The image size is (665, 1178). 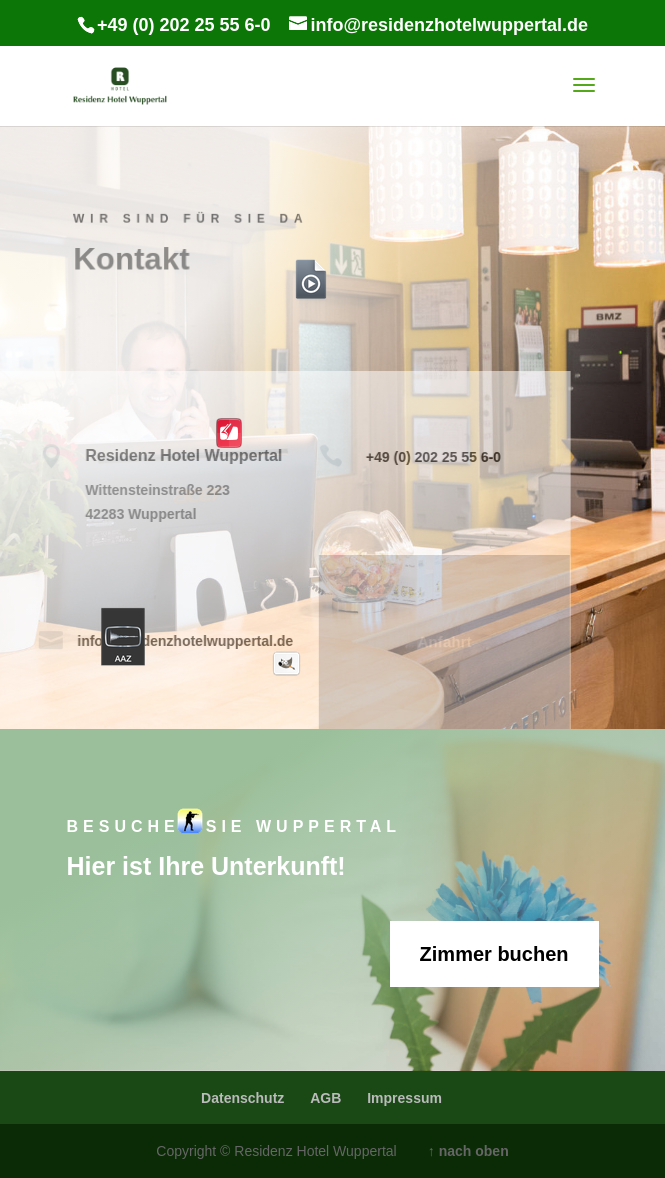 What do you see at coordinates (190, 821) in the screenshot?
I see `launch counter-strike` at bounding box center [190, 821].